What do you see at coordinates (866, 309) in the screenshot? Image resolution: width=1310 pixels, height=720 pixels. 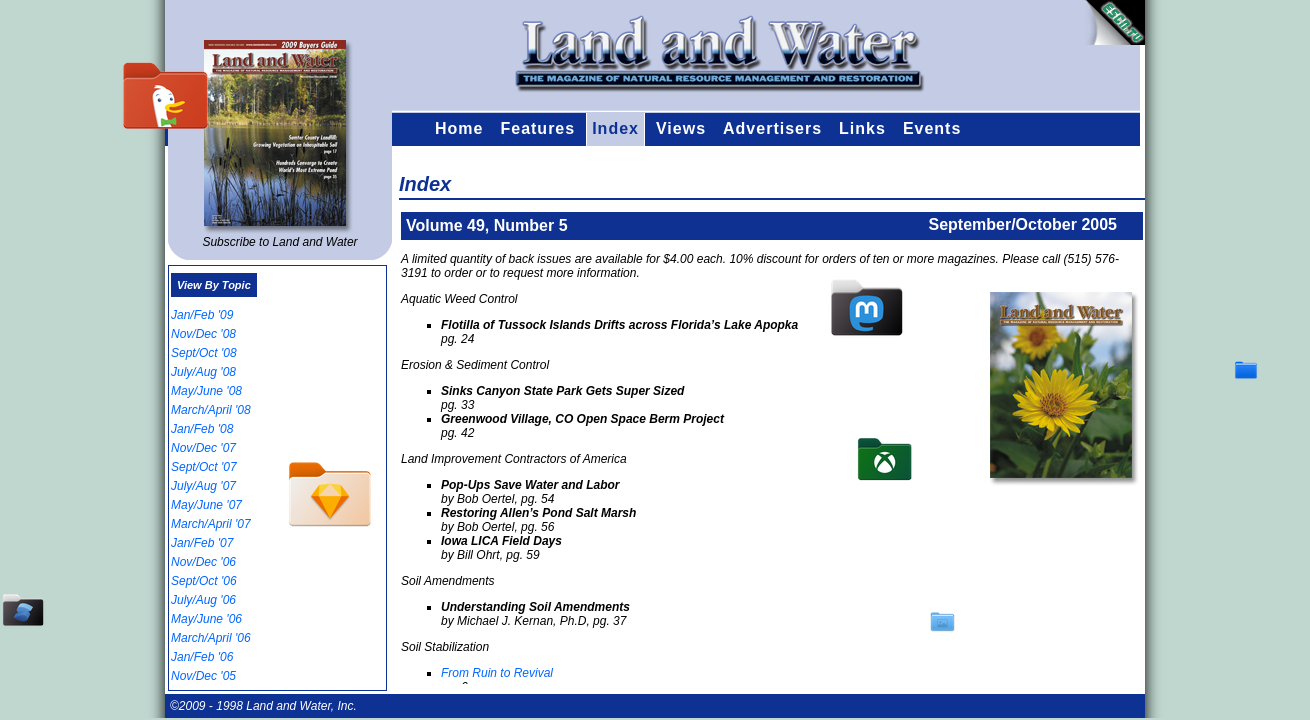 I see `folder containing mastodon-related files` at bounding box center [866, 309].